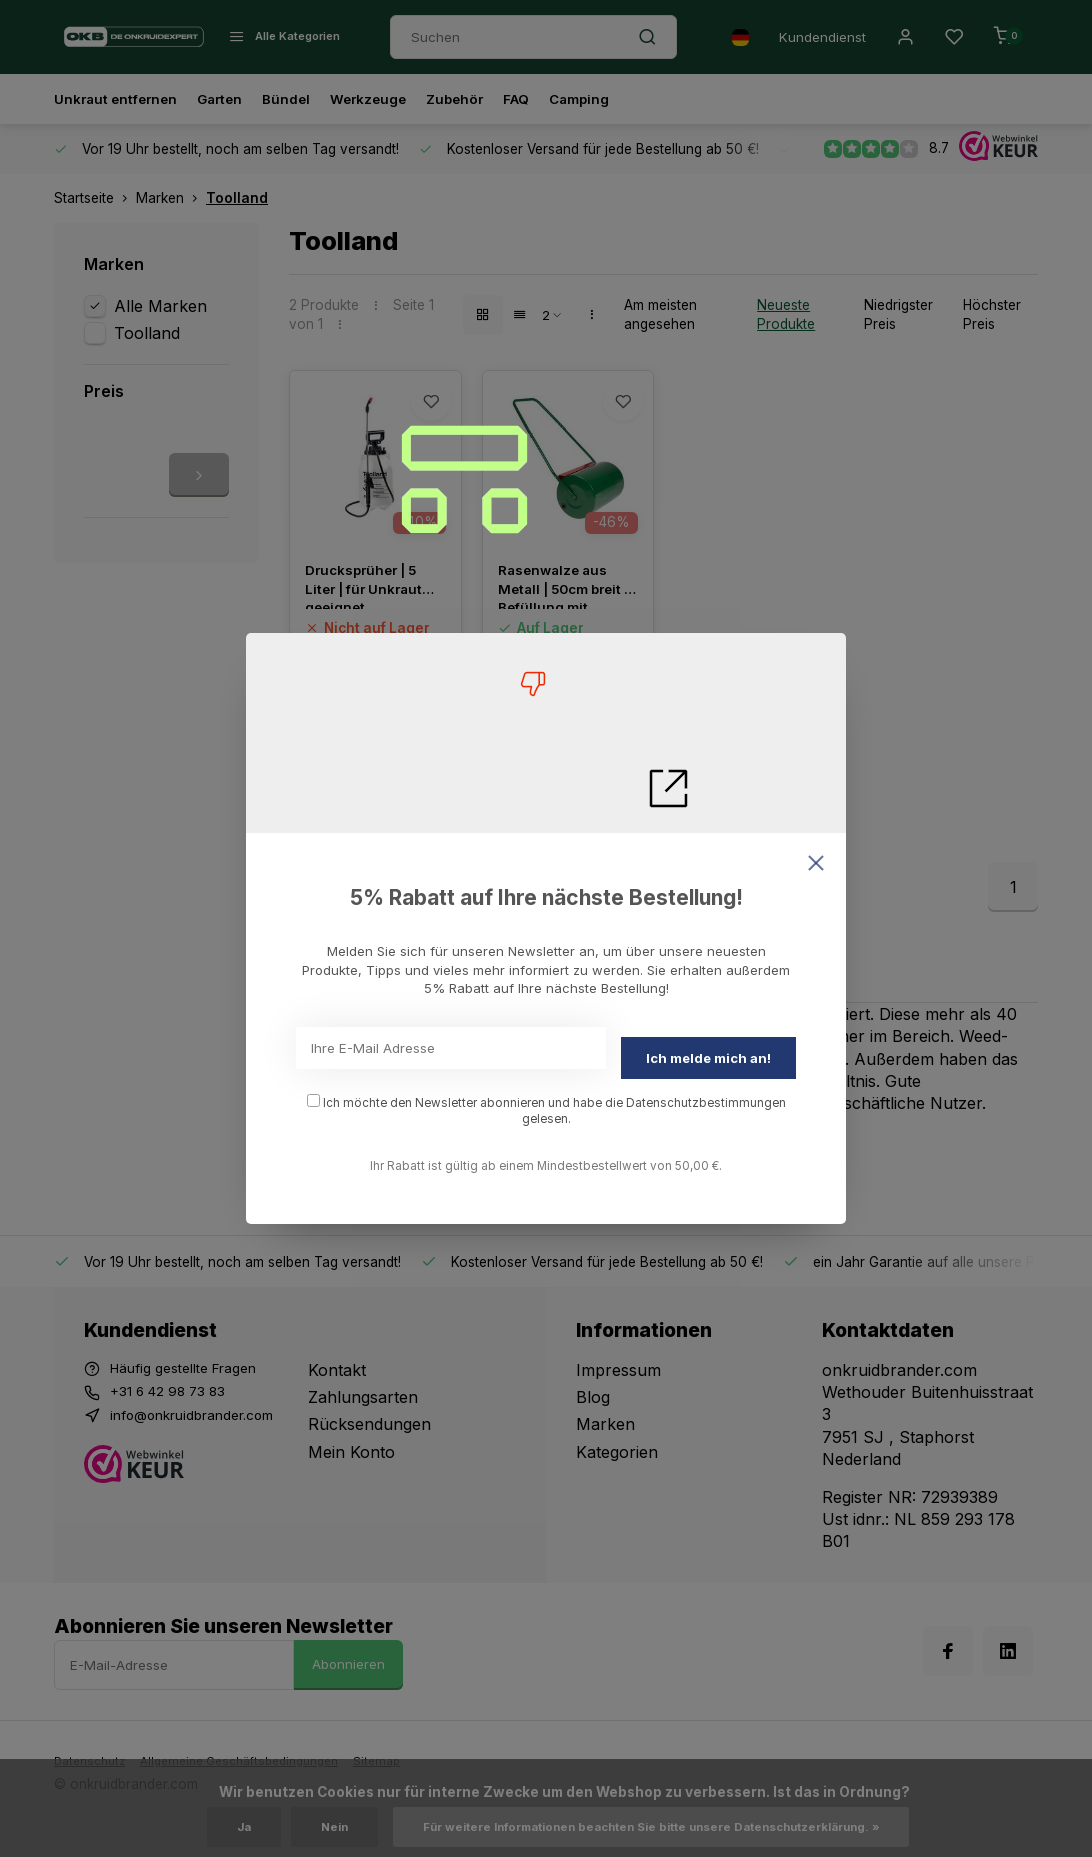 Image resolution: width=1092 pixels, height=1857 pixels. What do you see at coordinates (464, 479) in the screenshot?
I see `view code structure or hierarchy` at bounding box center [464, 479].